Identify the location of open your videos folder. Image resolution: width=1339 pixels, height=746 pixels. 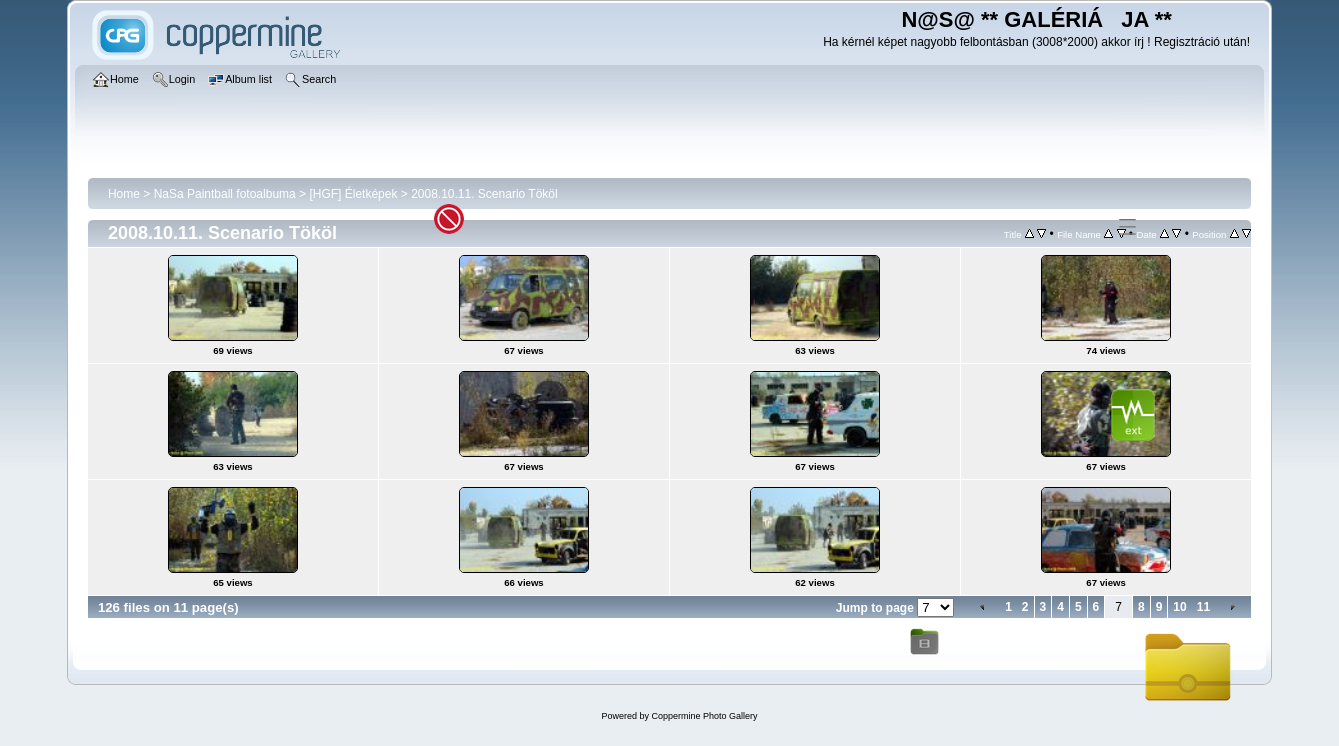
(924, 641).